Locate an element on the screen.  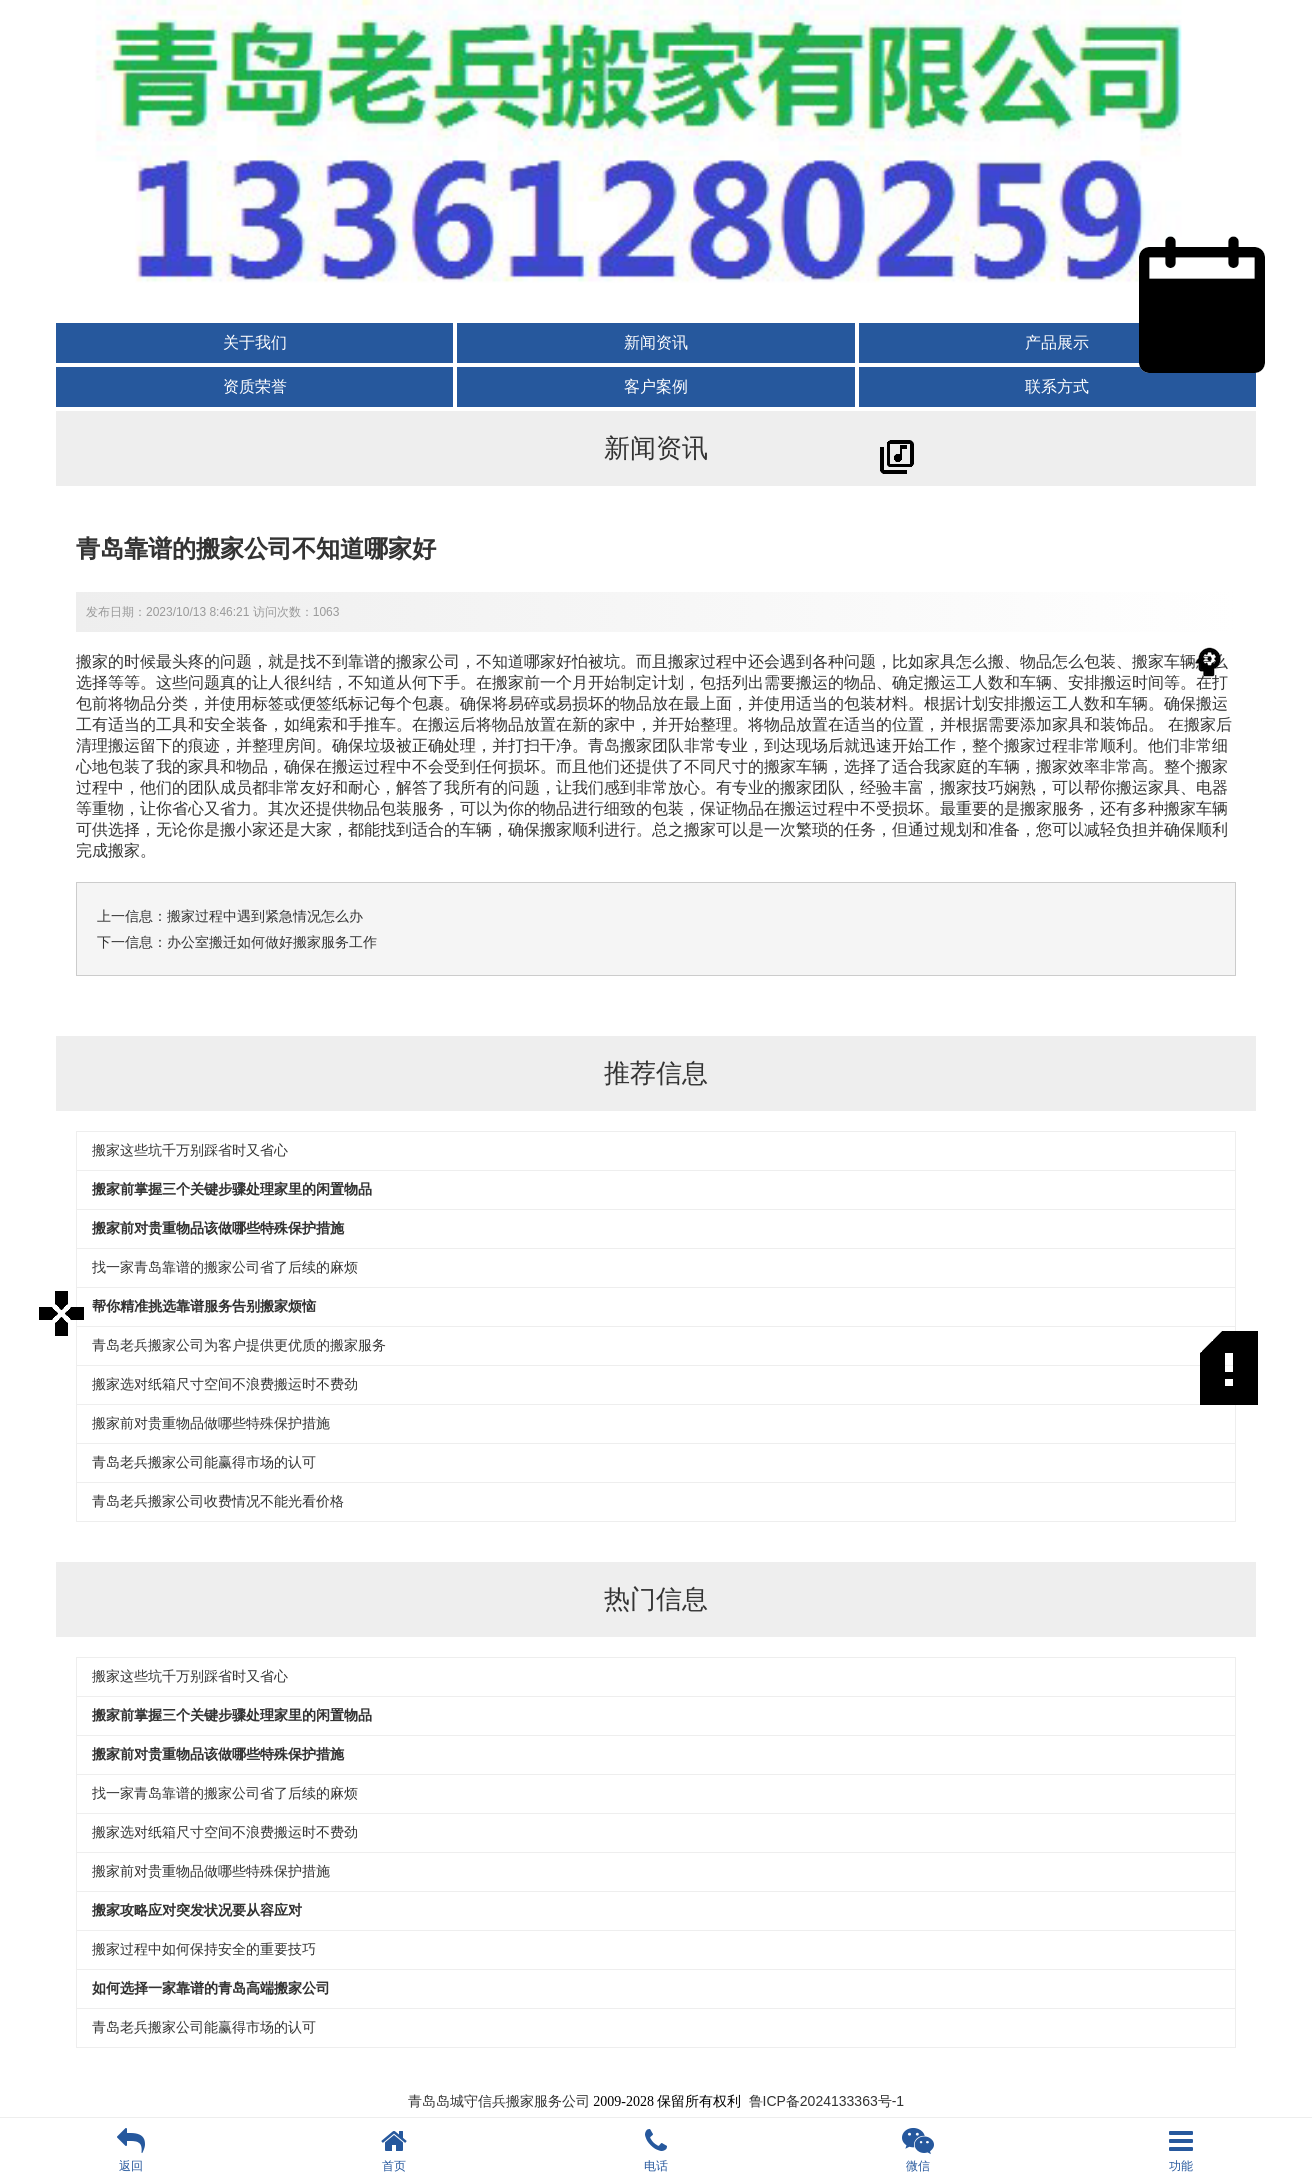
view calendar or schedule is located at coordinates (1202, 310).